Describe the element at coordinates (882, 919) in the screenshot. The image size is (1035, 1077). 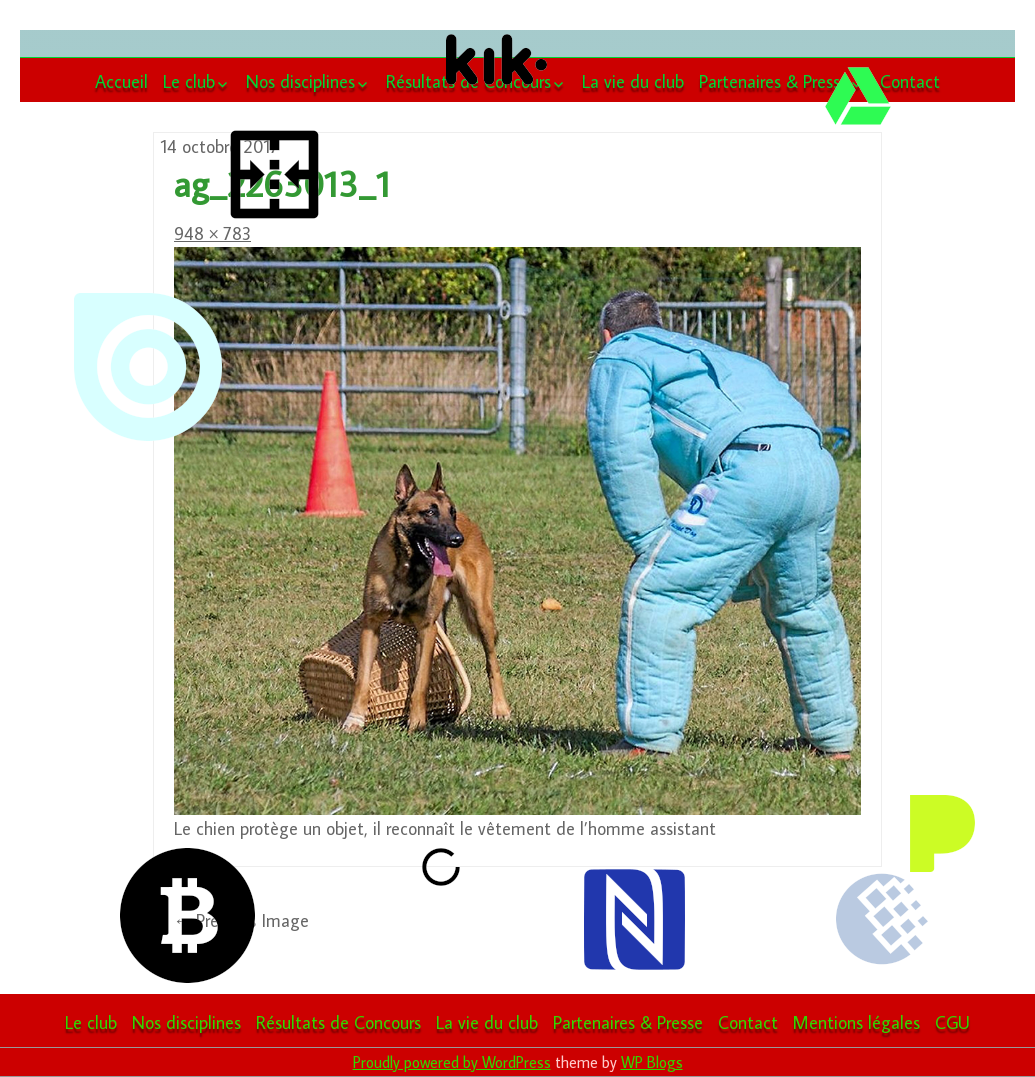
I see `pay with webmoney` at that location.